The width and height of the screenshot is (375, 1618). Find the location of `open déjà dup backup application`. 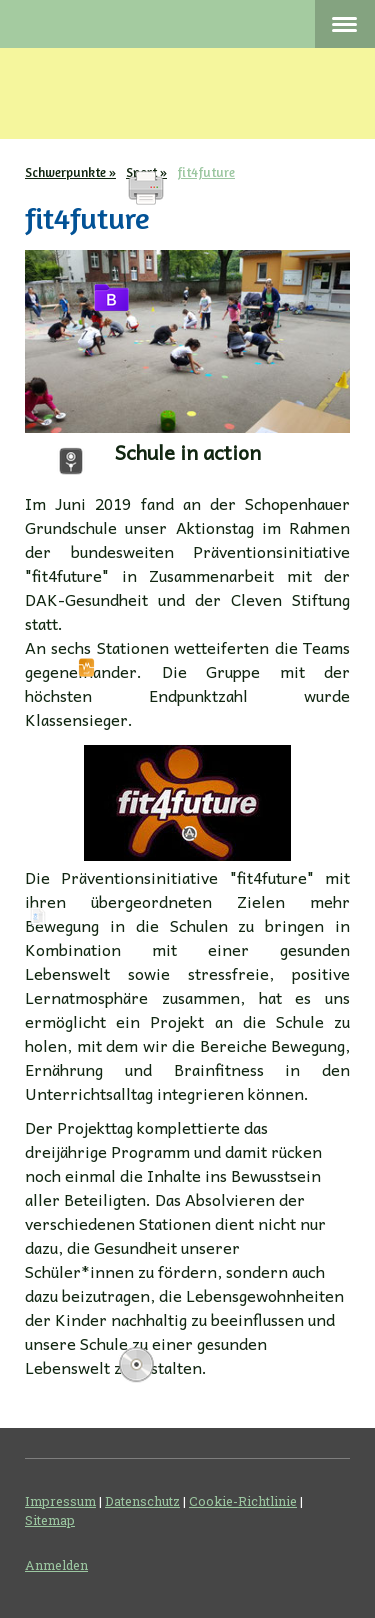

open déjà dup backup application is located at coordinates (71, 461).